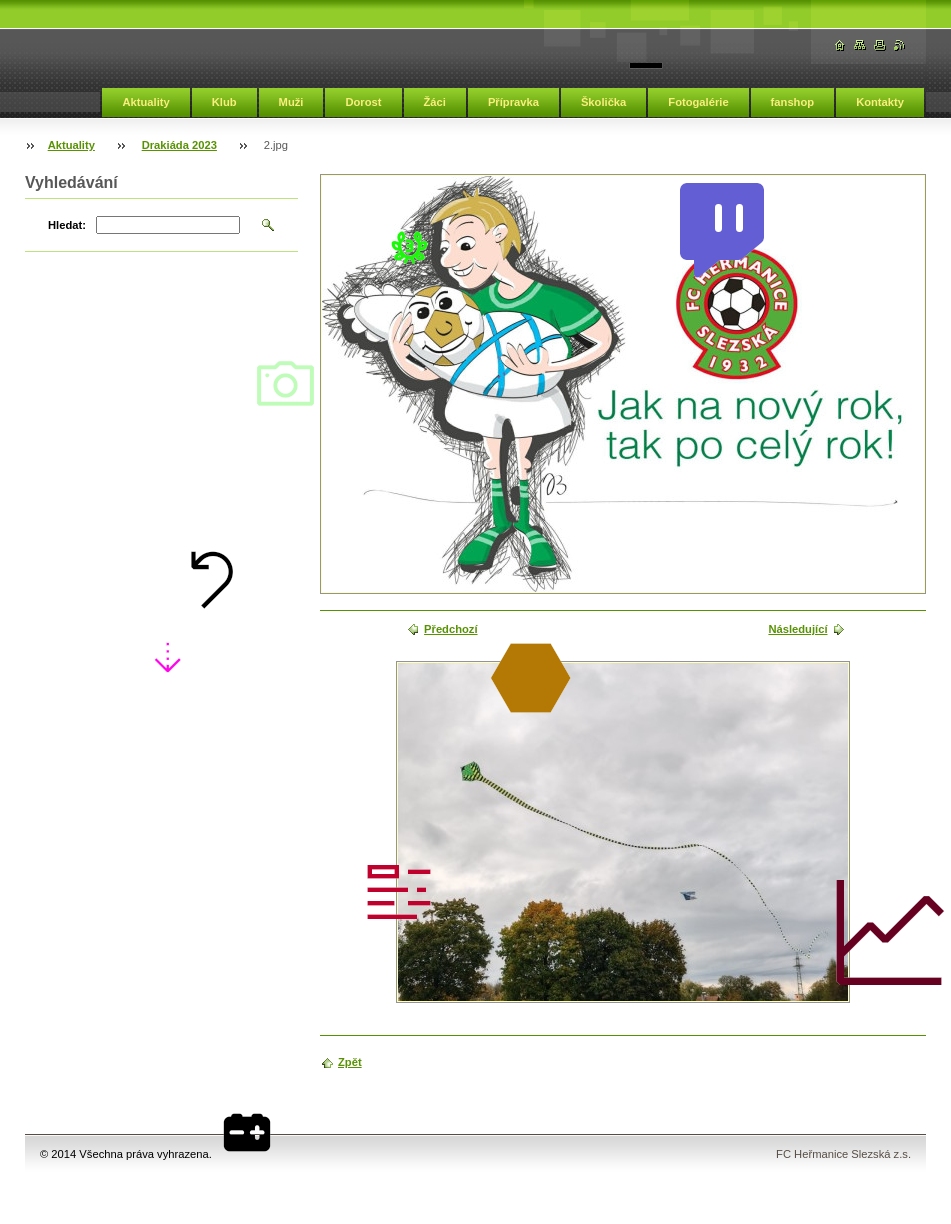  I want to click on third place ranking or award, so click(409, 247).